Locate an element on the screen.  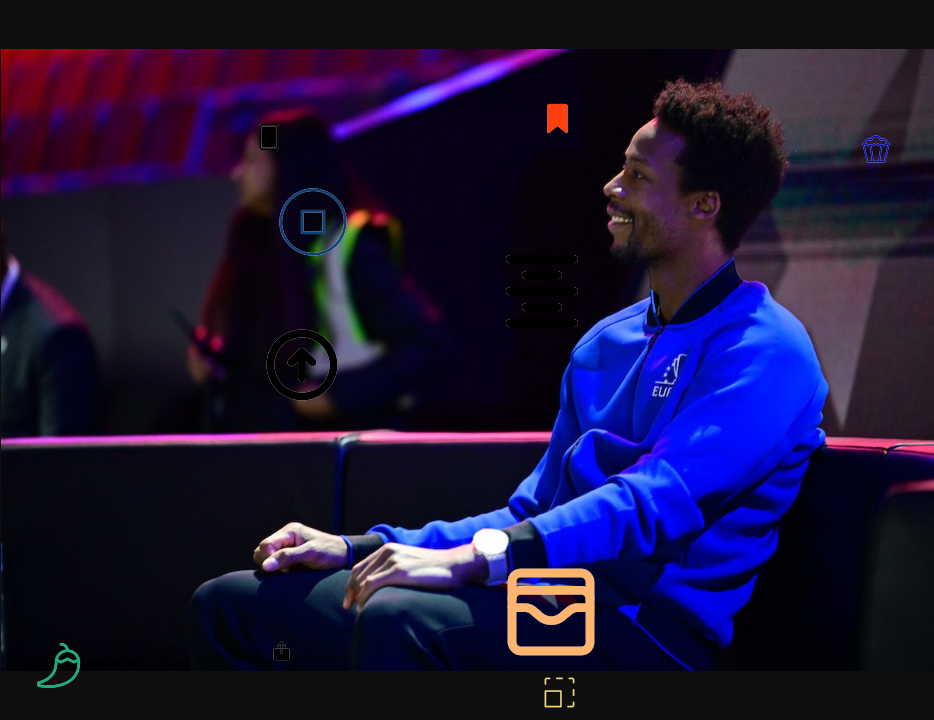
upload a file or content is located at coordinates (302, 365).